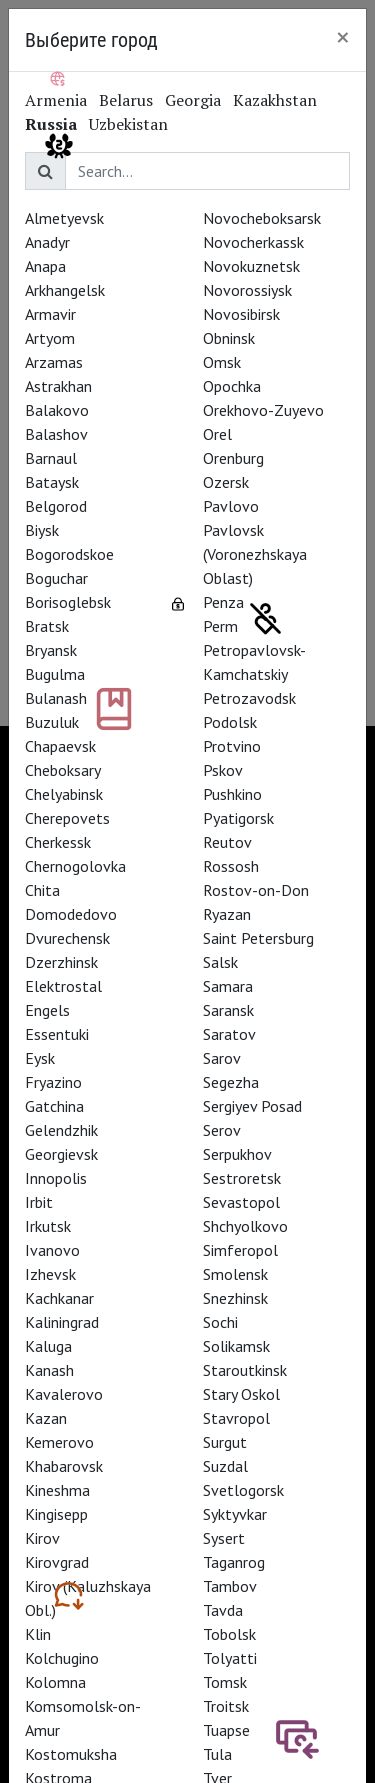  Describe the element at coordinates (265, 618) in the screenshot. I see `disable empathy or emotional response features` at that location.